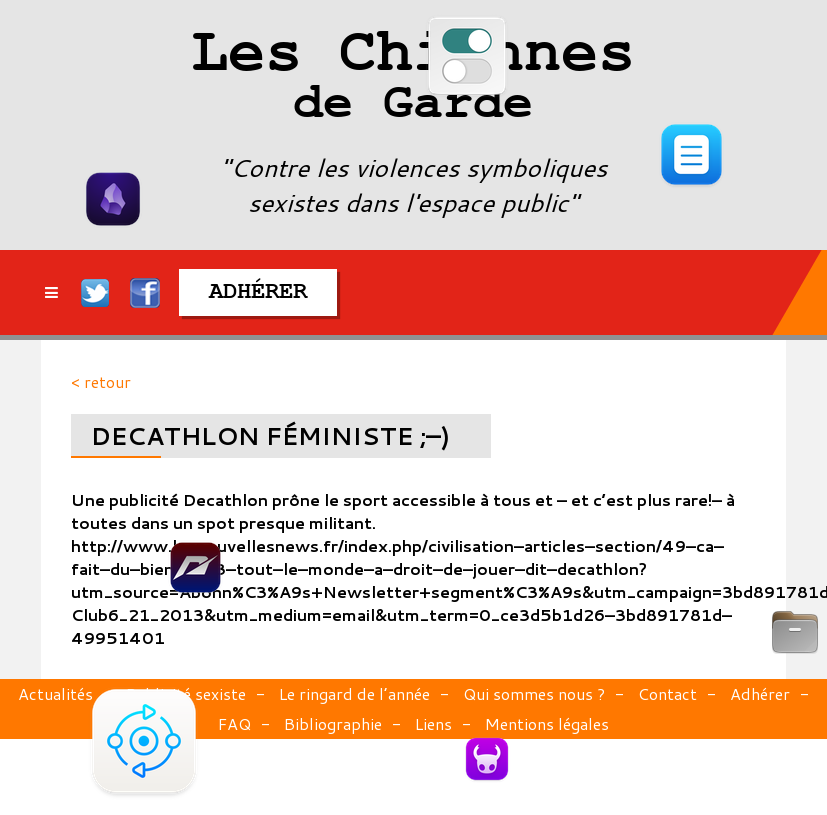 The width and height of the screenshot is (827, 815). Describe the element at coordinates (144, 741) in the screenshot. I see `open coolero cooling system control app` at that location.